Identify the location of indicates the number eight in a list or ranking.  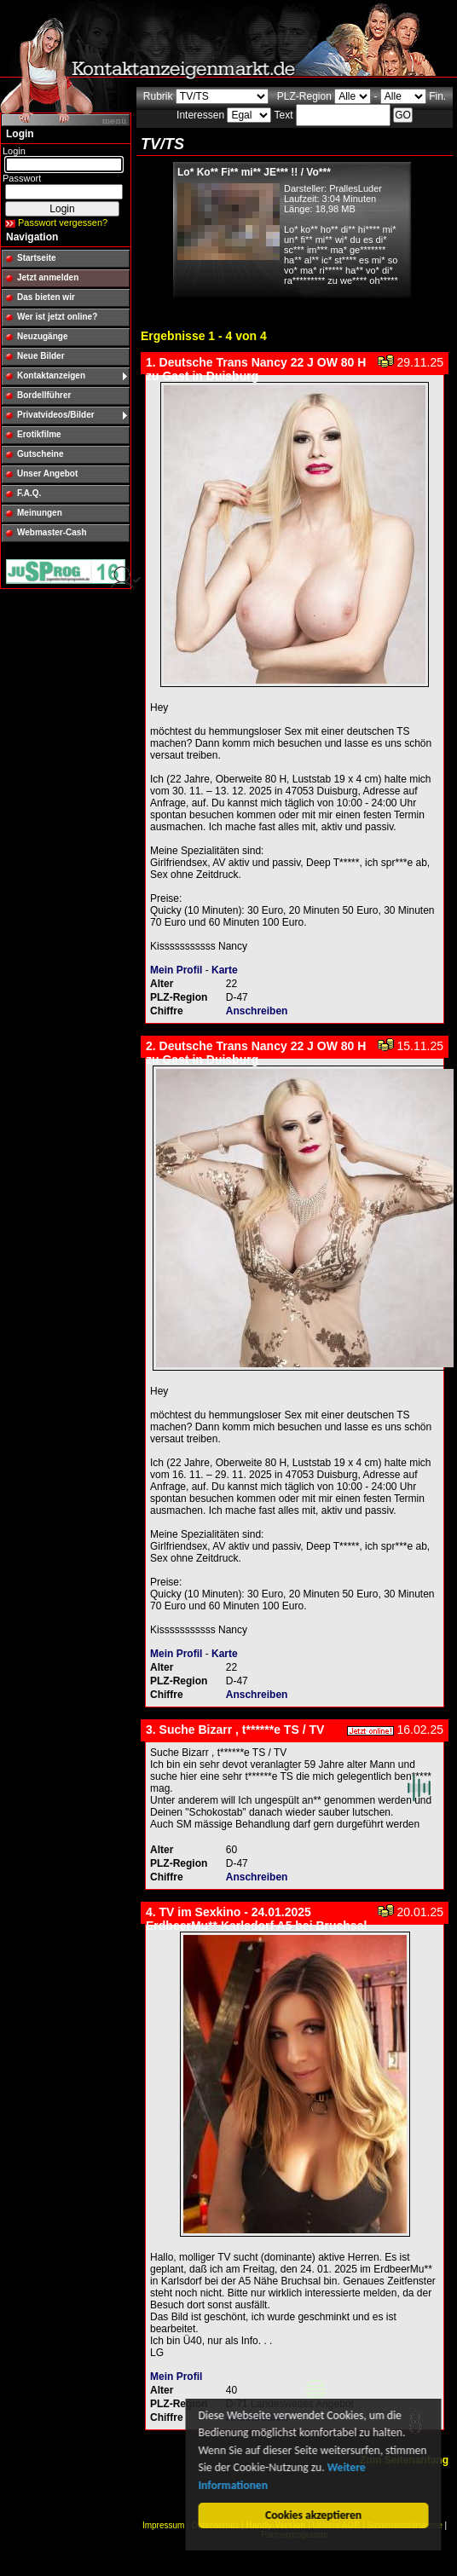
(415, 2423).